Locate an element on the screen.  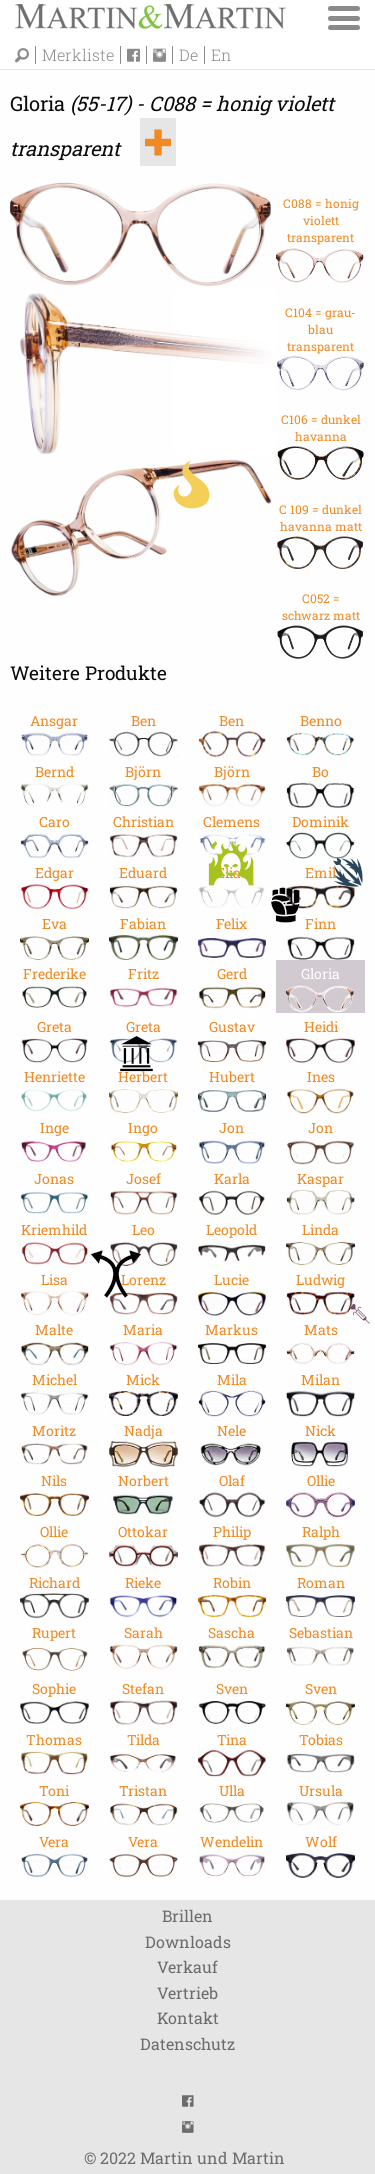
indicates hot or trending content is located at coordinates (191, 484).